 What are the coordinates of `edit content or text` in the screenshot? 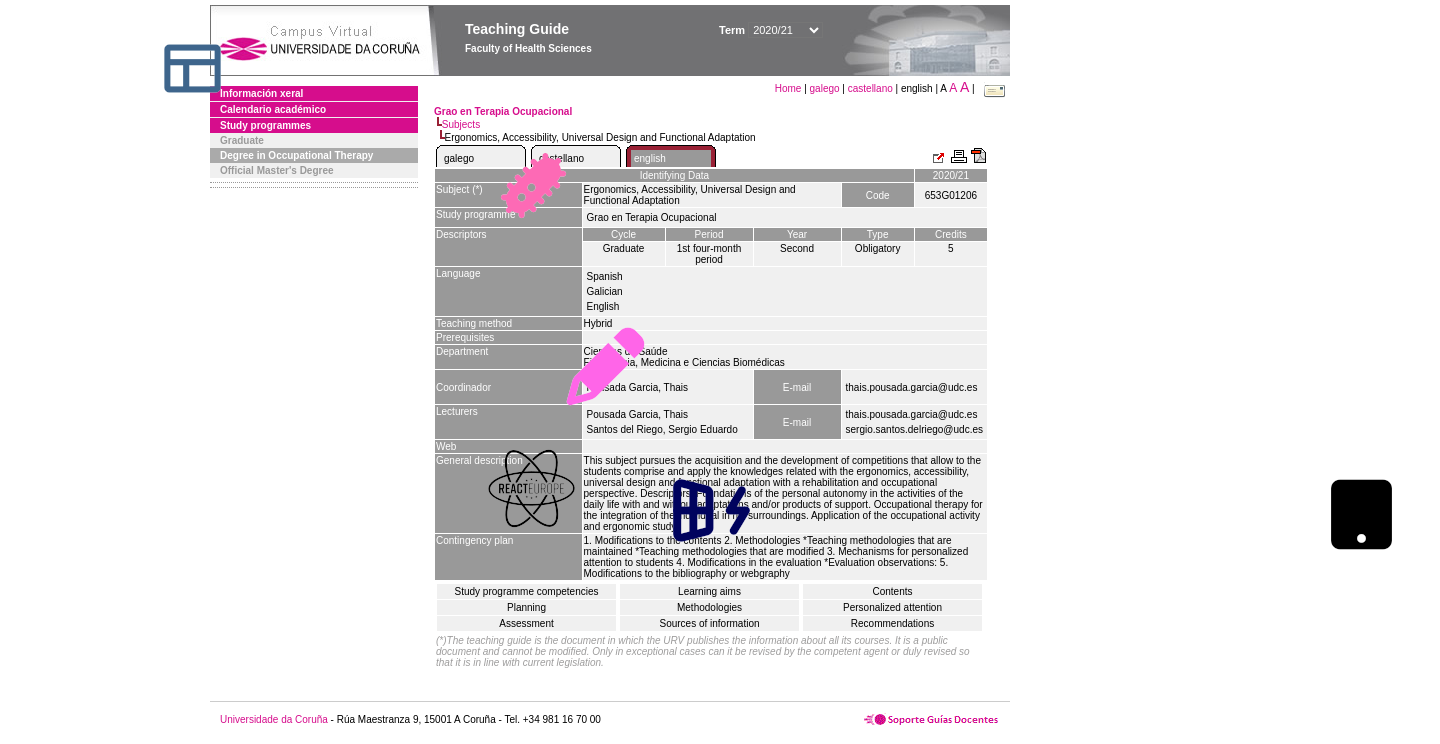 It's located at (605, 366).